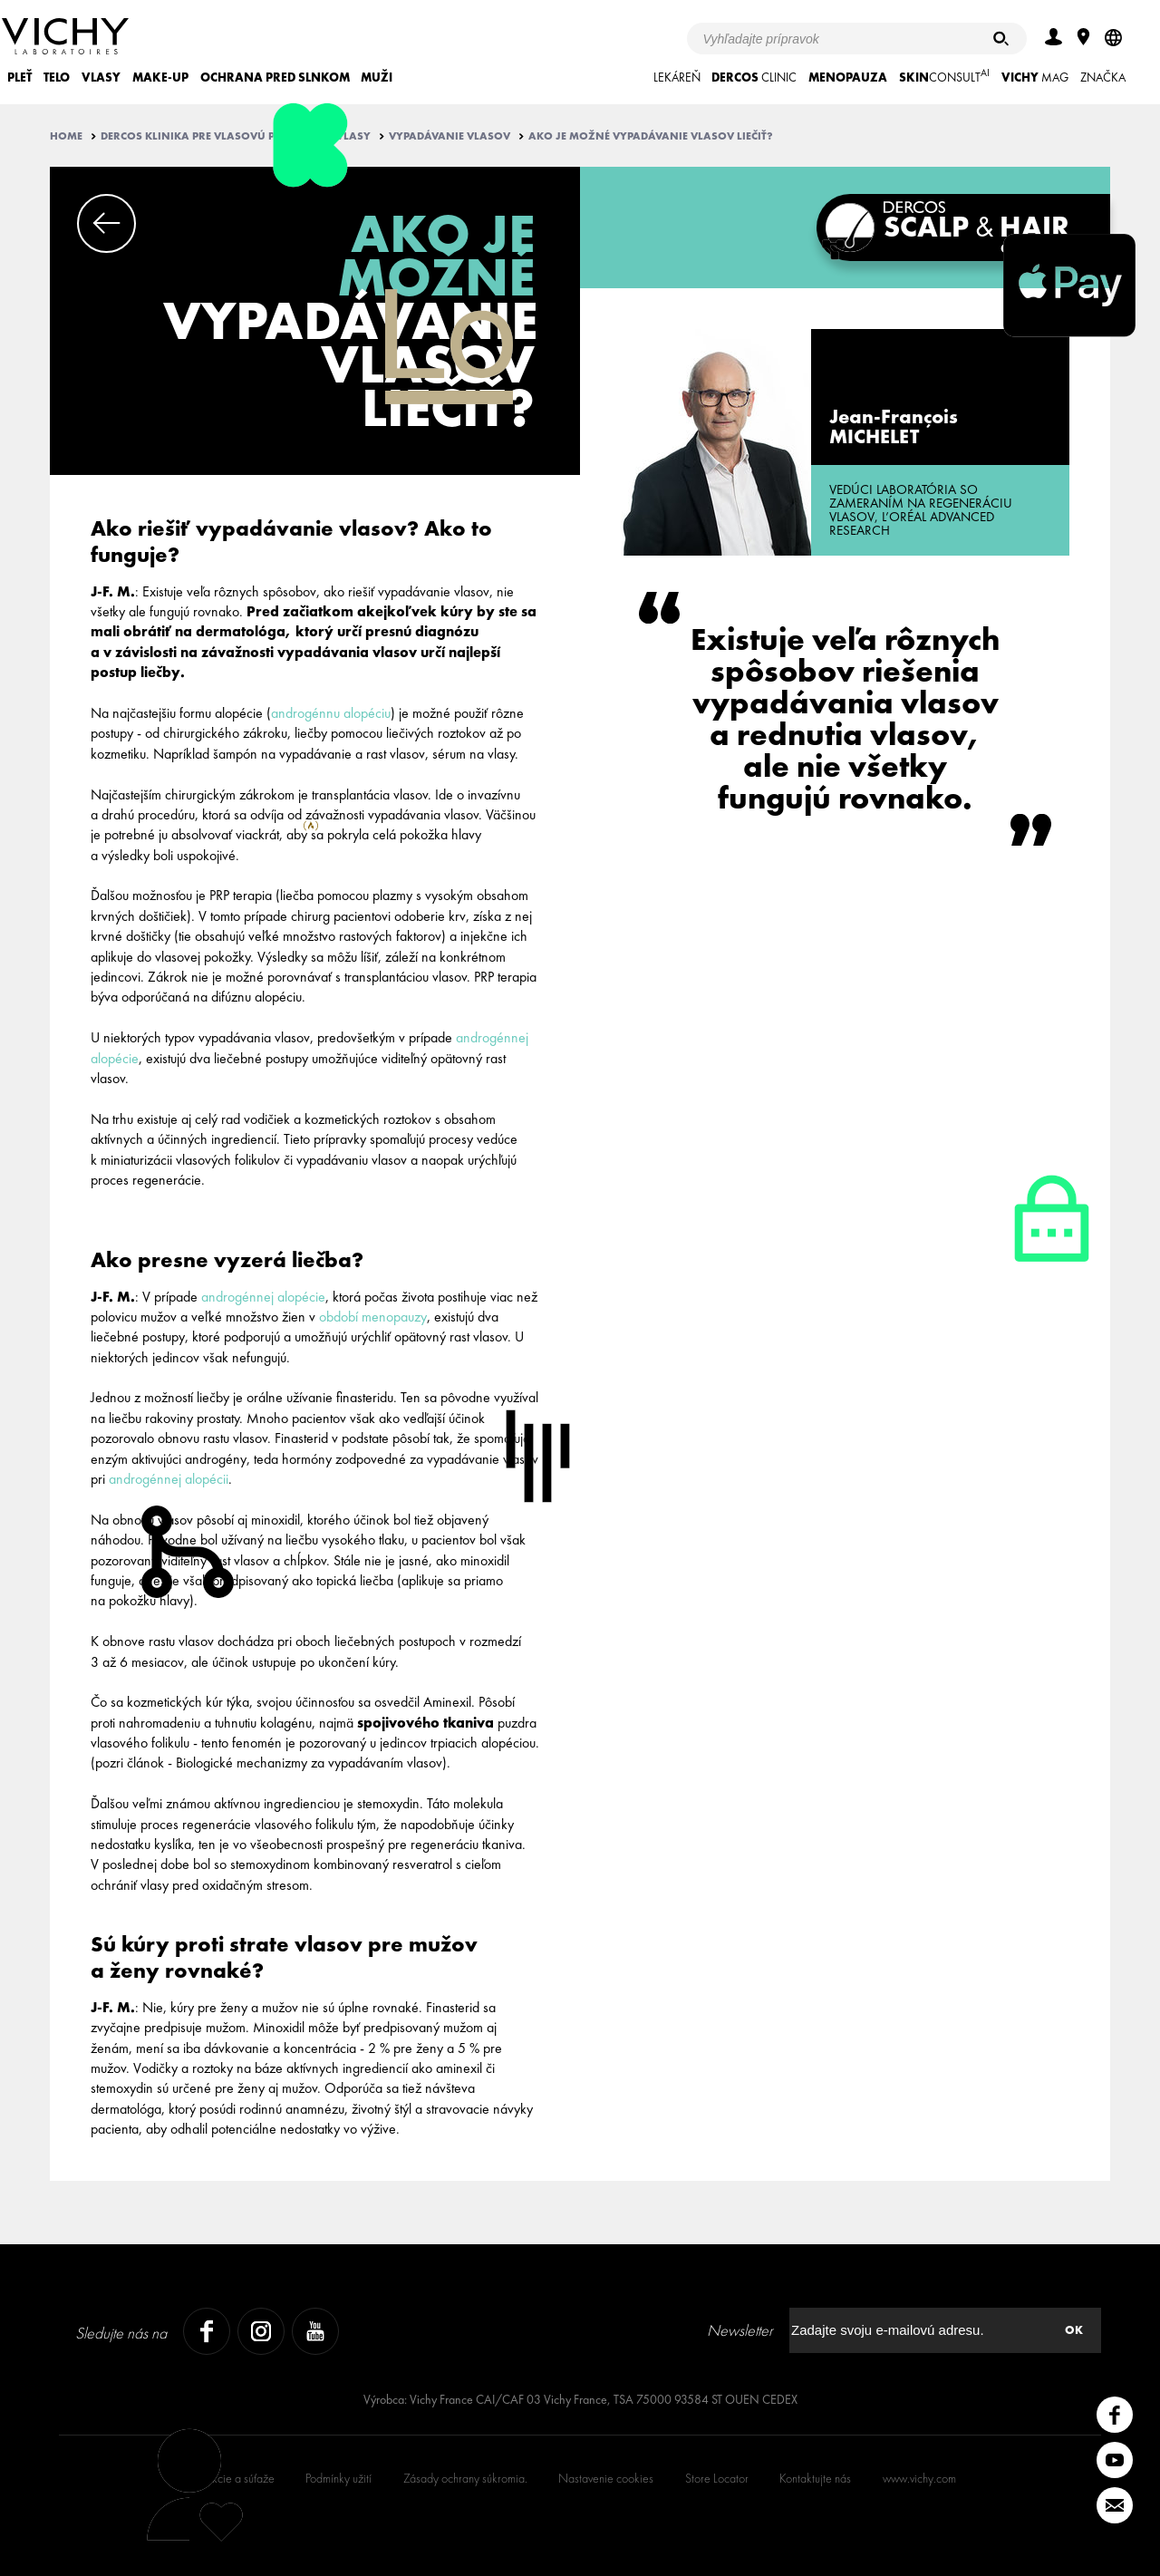  Describe the element at coordinates (833, 249) in the screenshot. I see `view project workflow or diagram` at that location.